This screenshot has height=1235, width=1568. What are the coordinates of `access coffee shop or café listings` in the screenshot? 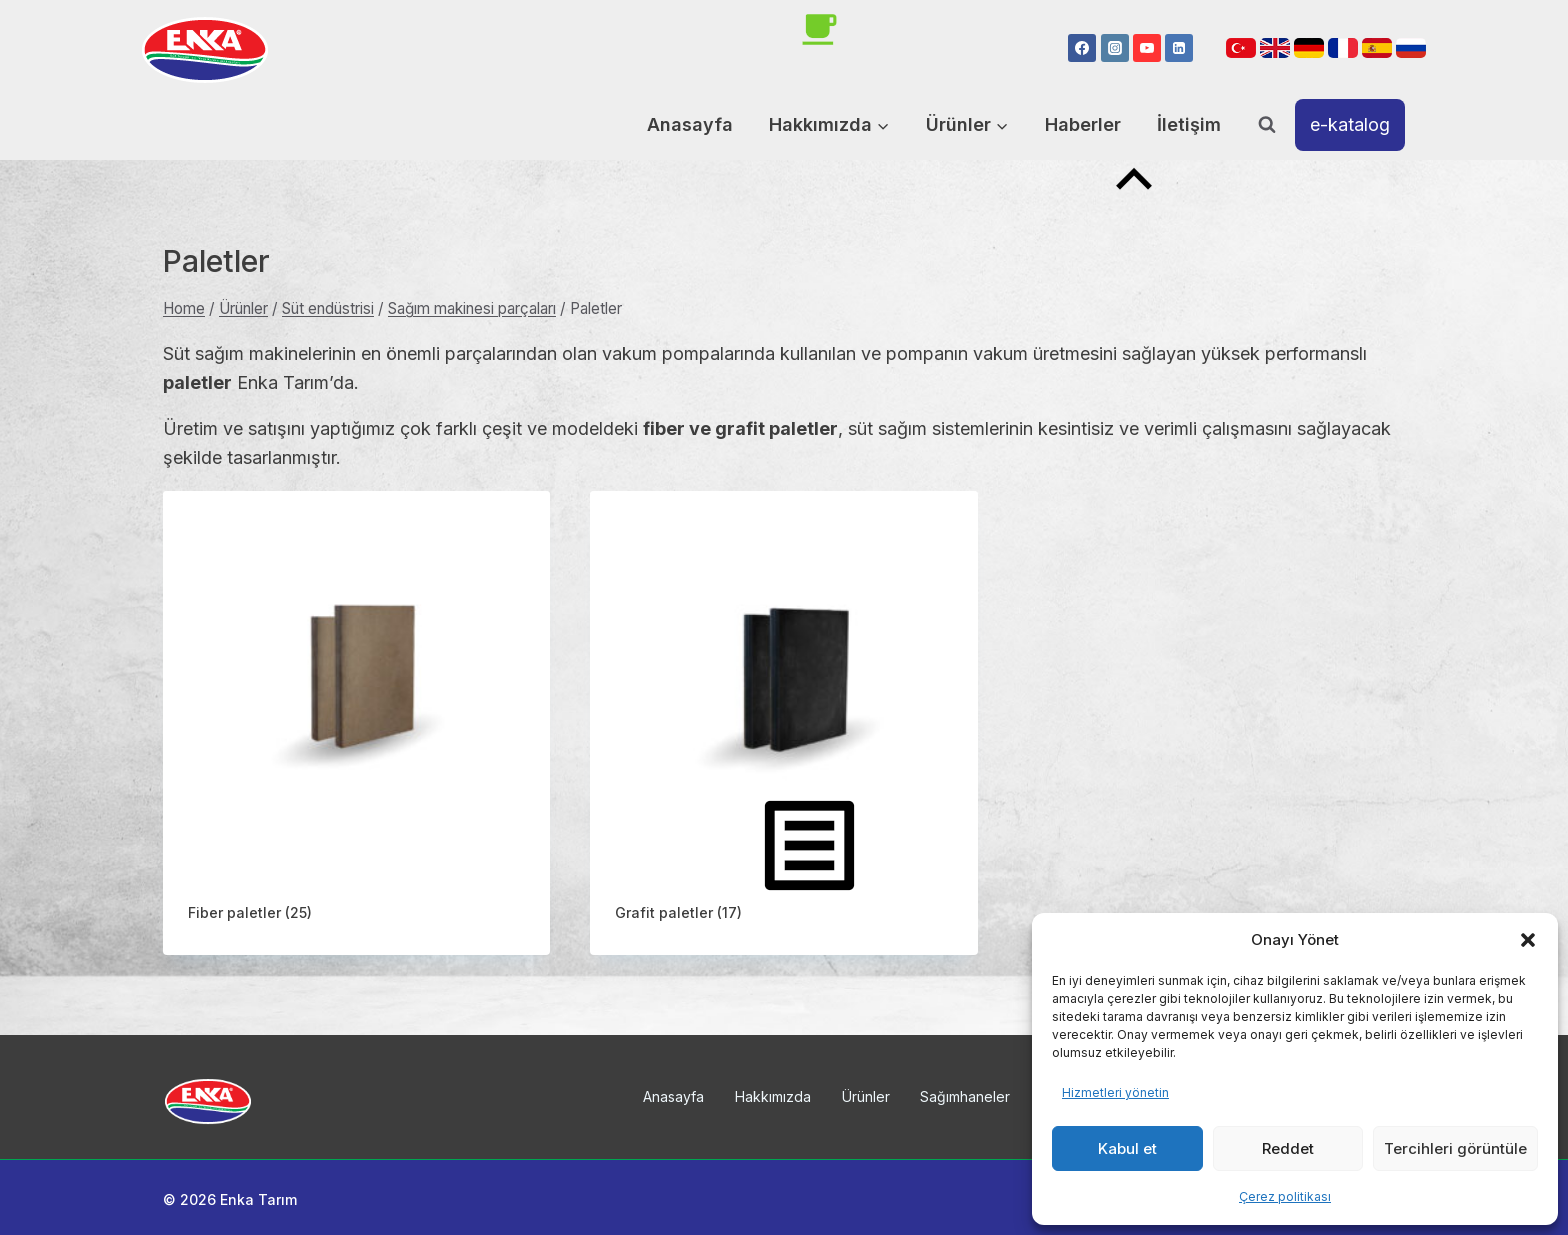 It's located at (819, 29).